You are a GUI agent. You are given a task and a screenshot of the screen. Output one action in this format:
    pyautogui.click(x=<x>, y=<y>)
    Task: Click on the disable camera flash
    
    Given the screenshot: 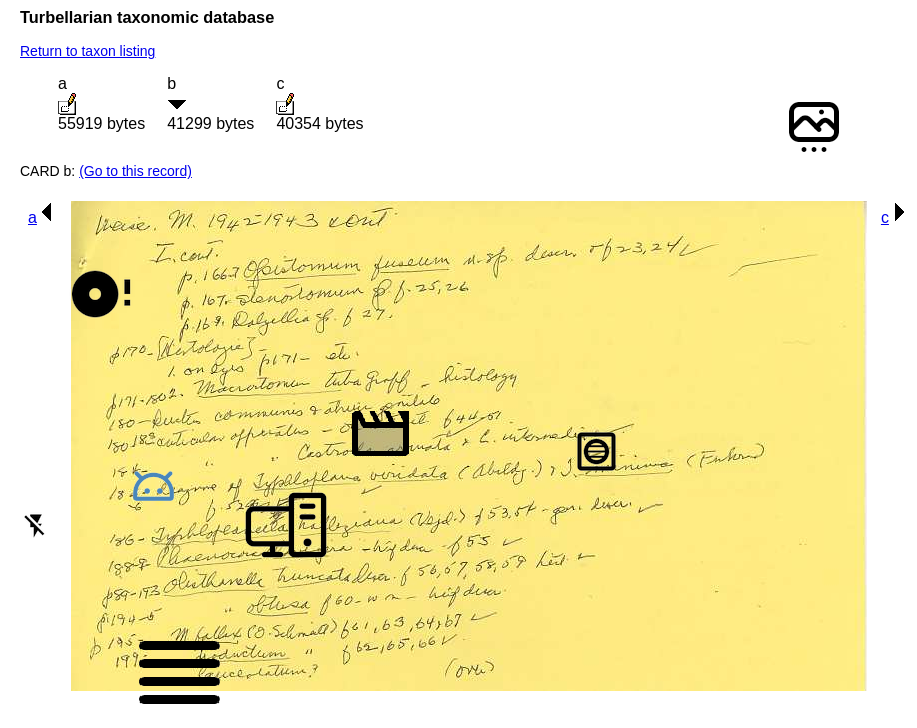 What is the action you would take?
    pyautogui.click(x=36, y=526)
    